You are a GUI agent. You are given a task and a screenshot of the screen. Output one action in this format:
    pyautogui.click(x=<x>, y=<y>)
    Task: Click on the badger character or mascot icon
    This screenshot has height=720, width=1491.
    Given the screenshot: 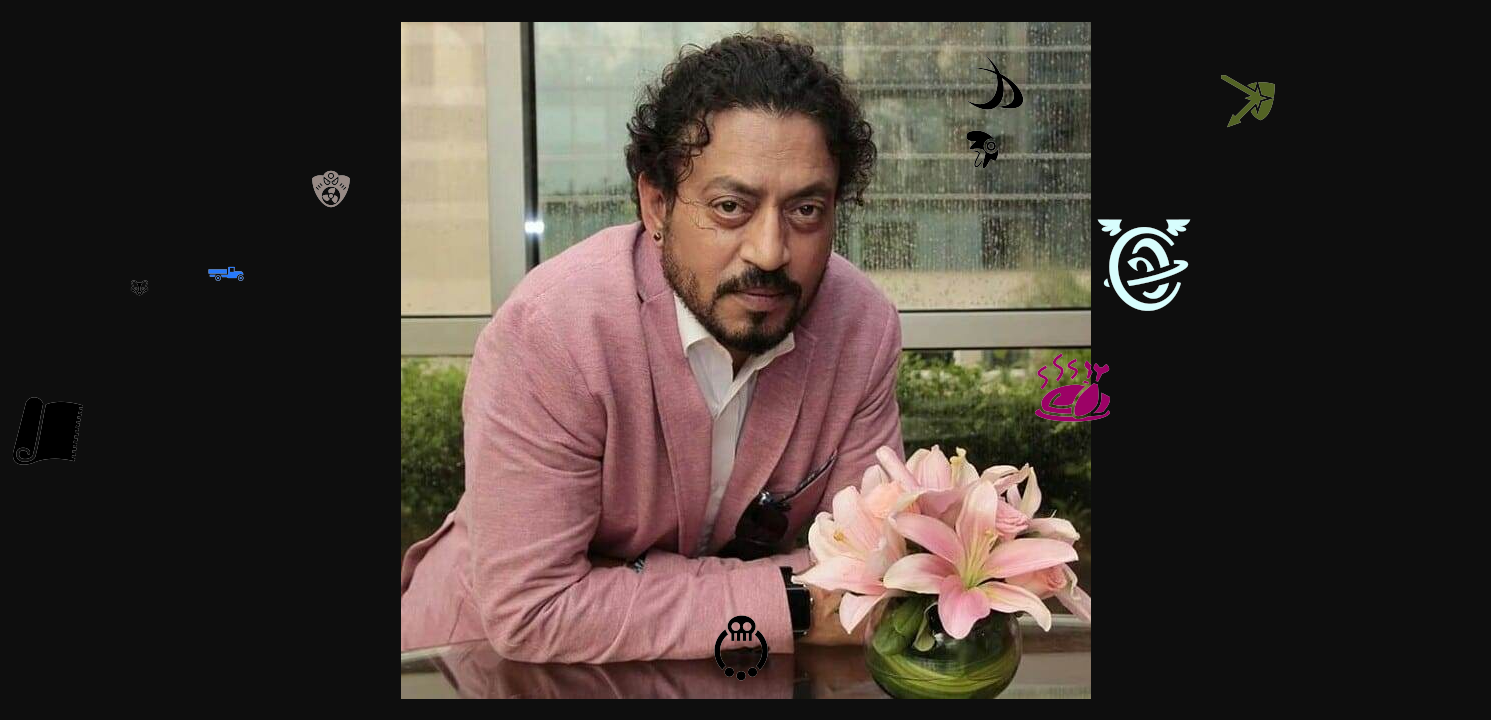 What is the action you would take?
    pyautogui.click(x=139, y=287)
    